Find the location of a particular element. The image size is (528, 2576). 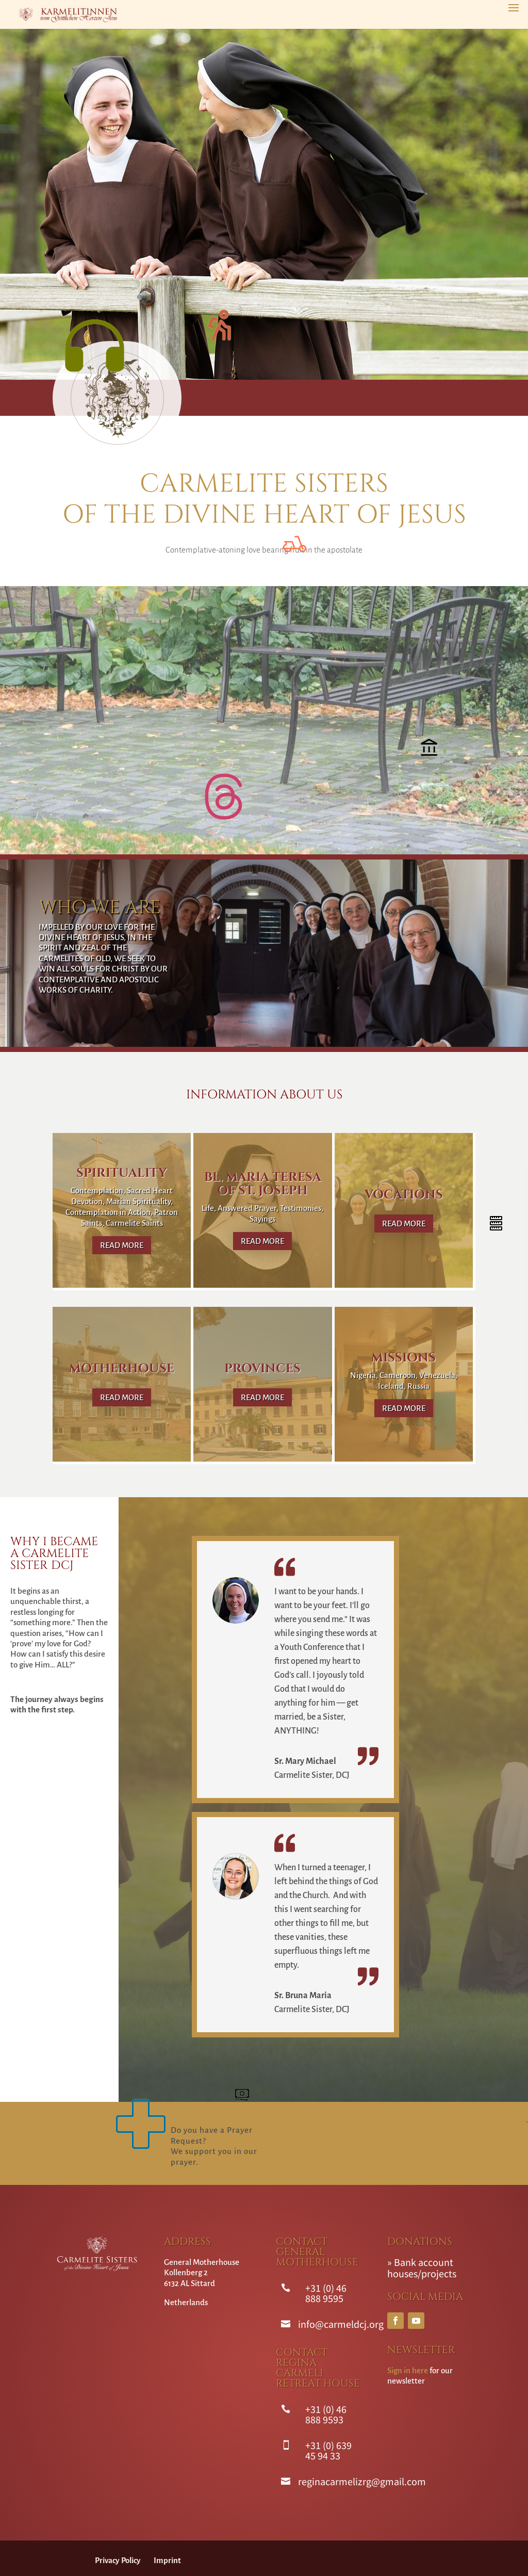

view your account balance is located at coordinates (242, 2094).